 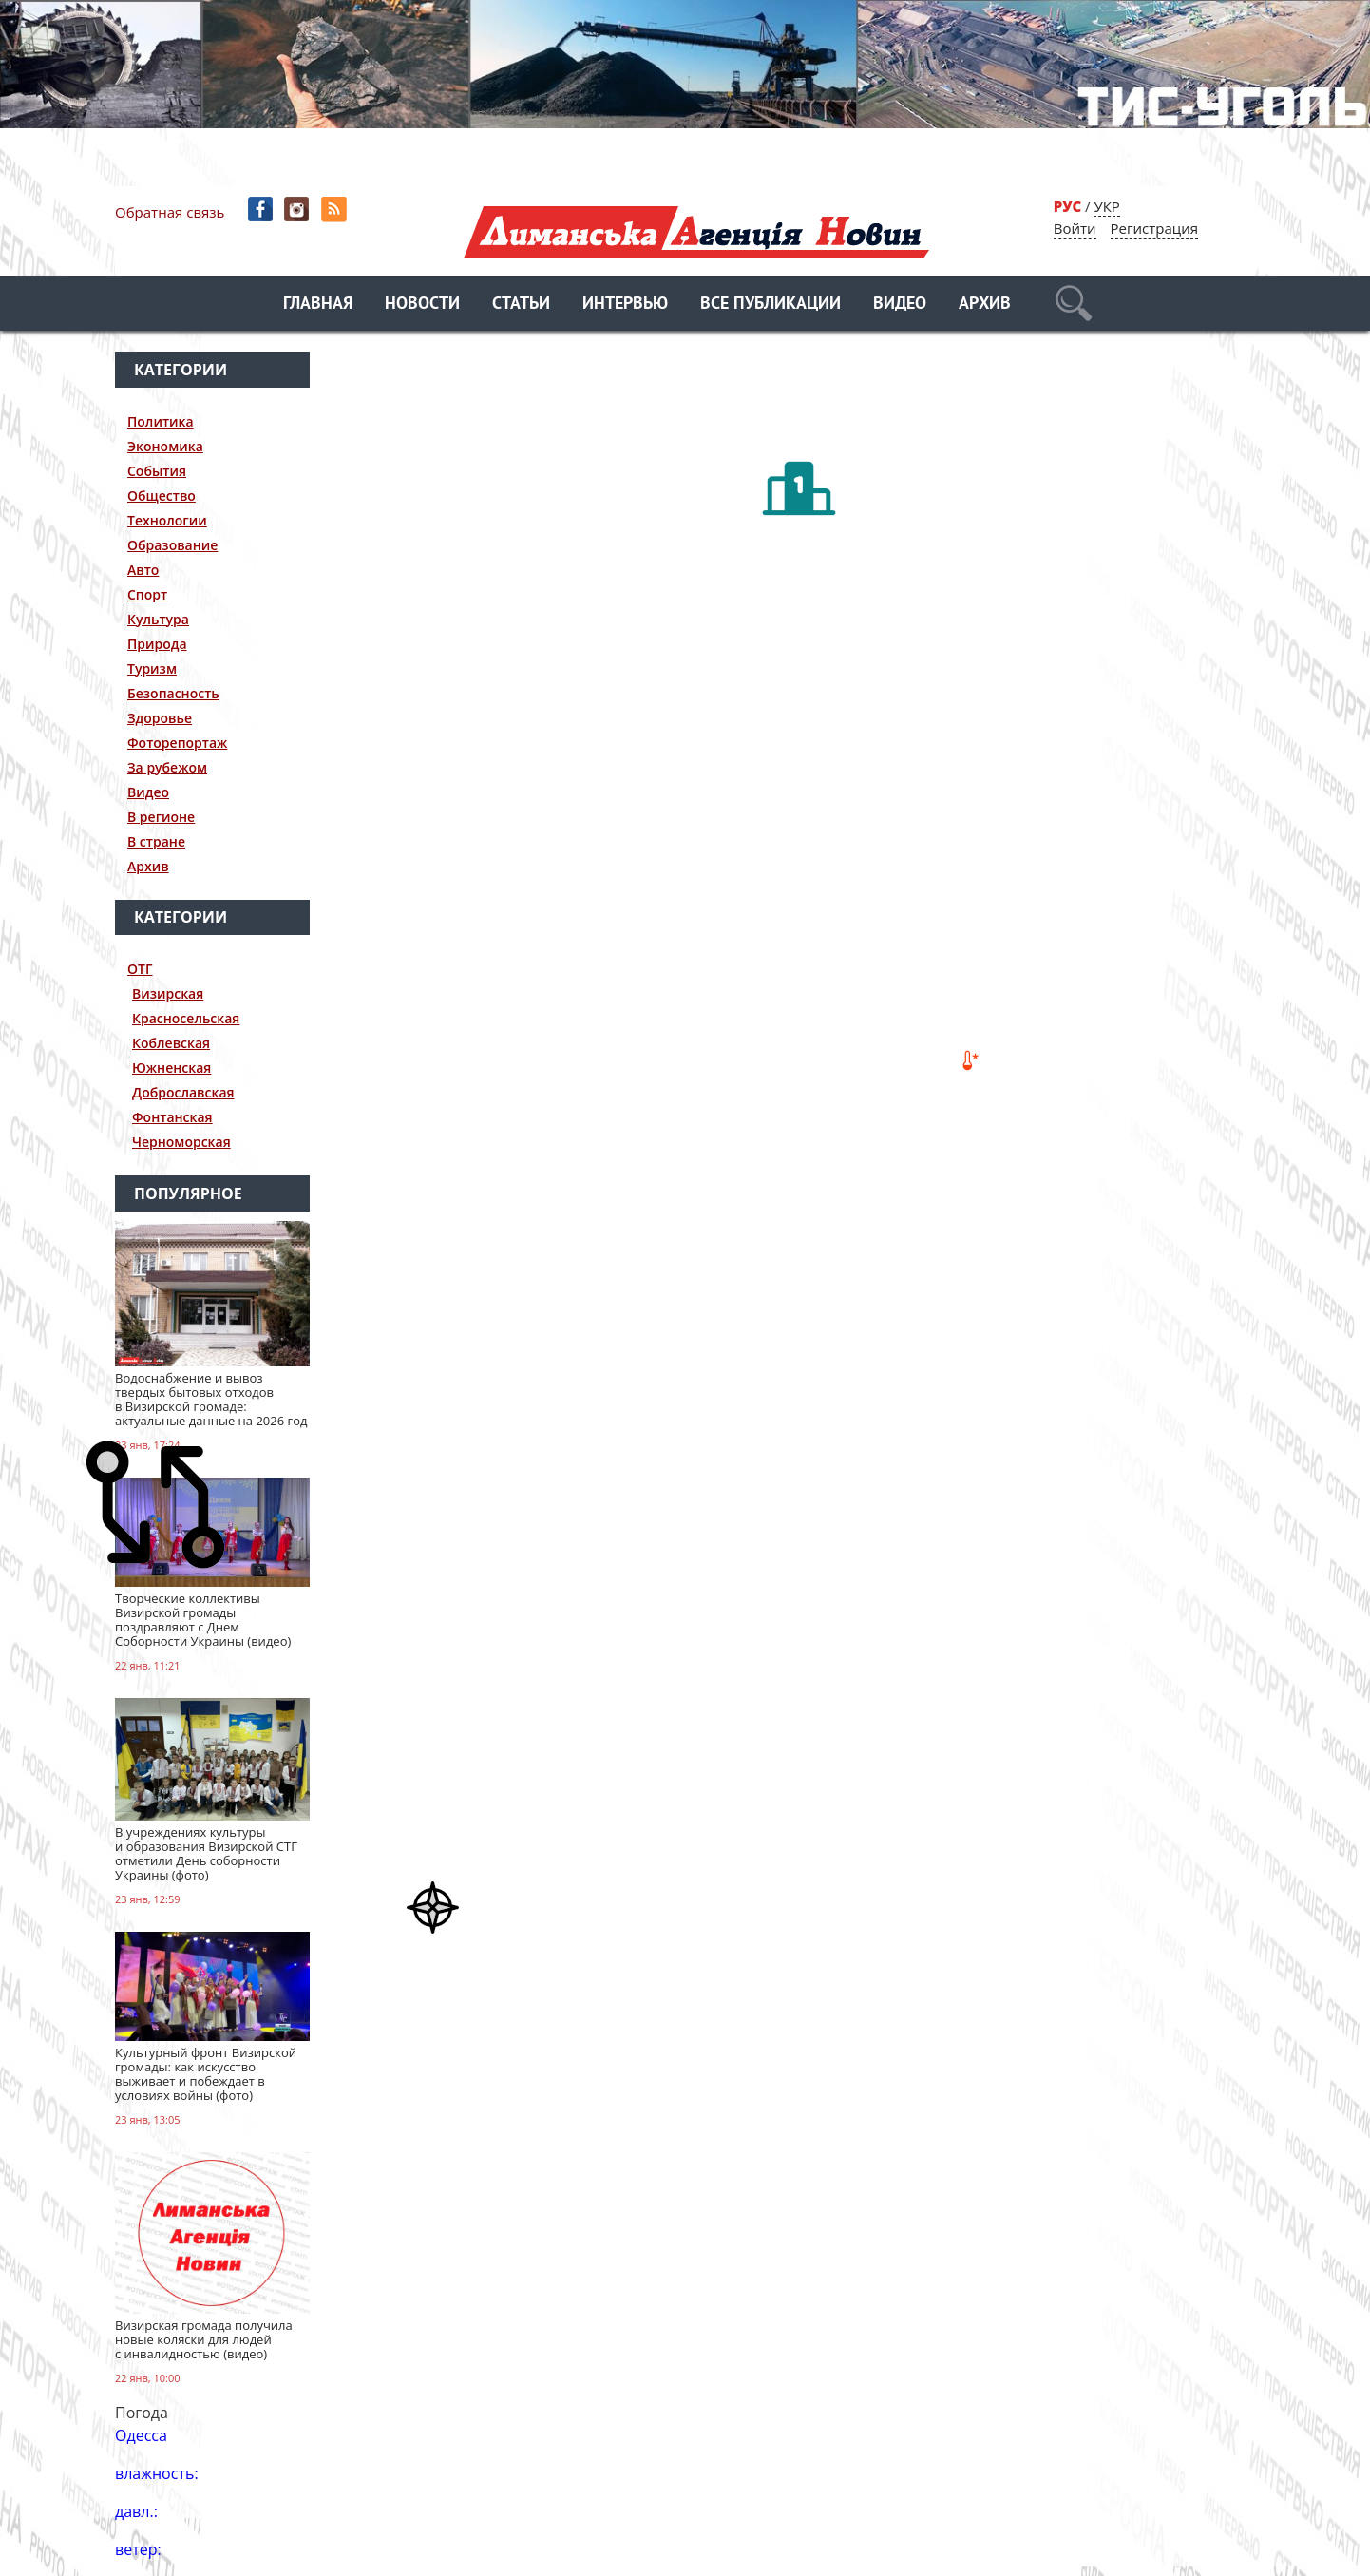 What do you see at coordinates (155, 1504) in the screenshot?
I see `view code changes between versions` at bounding box center [155, 1504].